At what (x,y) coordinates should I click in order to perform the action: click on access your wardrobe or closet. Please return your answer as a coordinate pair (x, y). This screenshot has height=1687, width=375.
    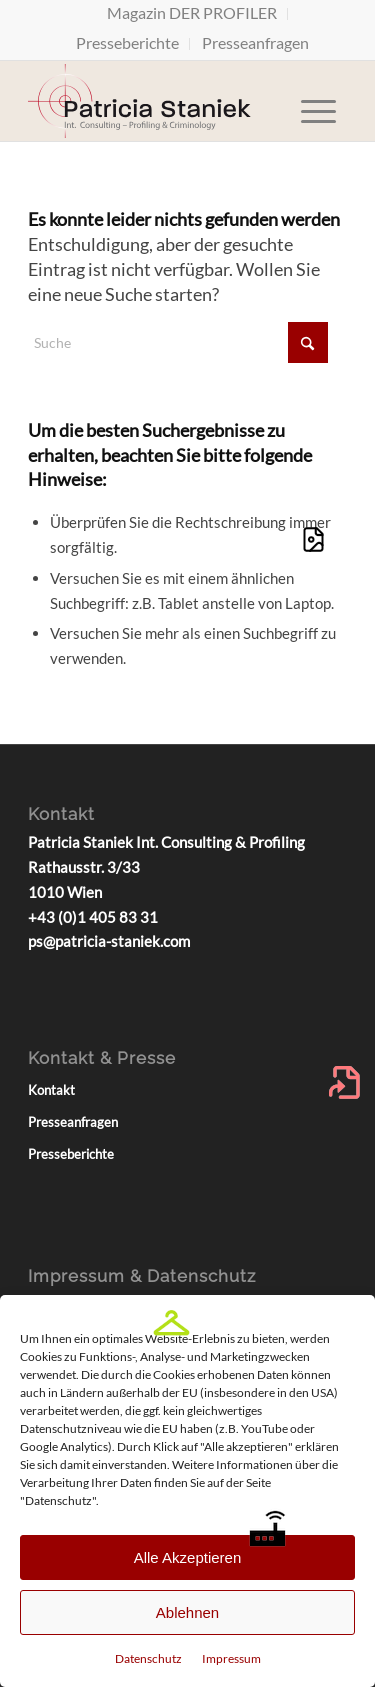
    Looking at the image, I should click on (171, 1324).